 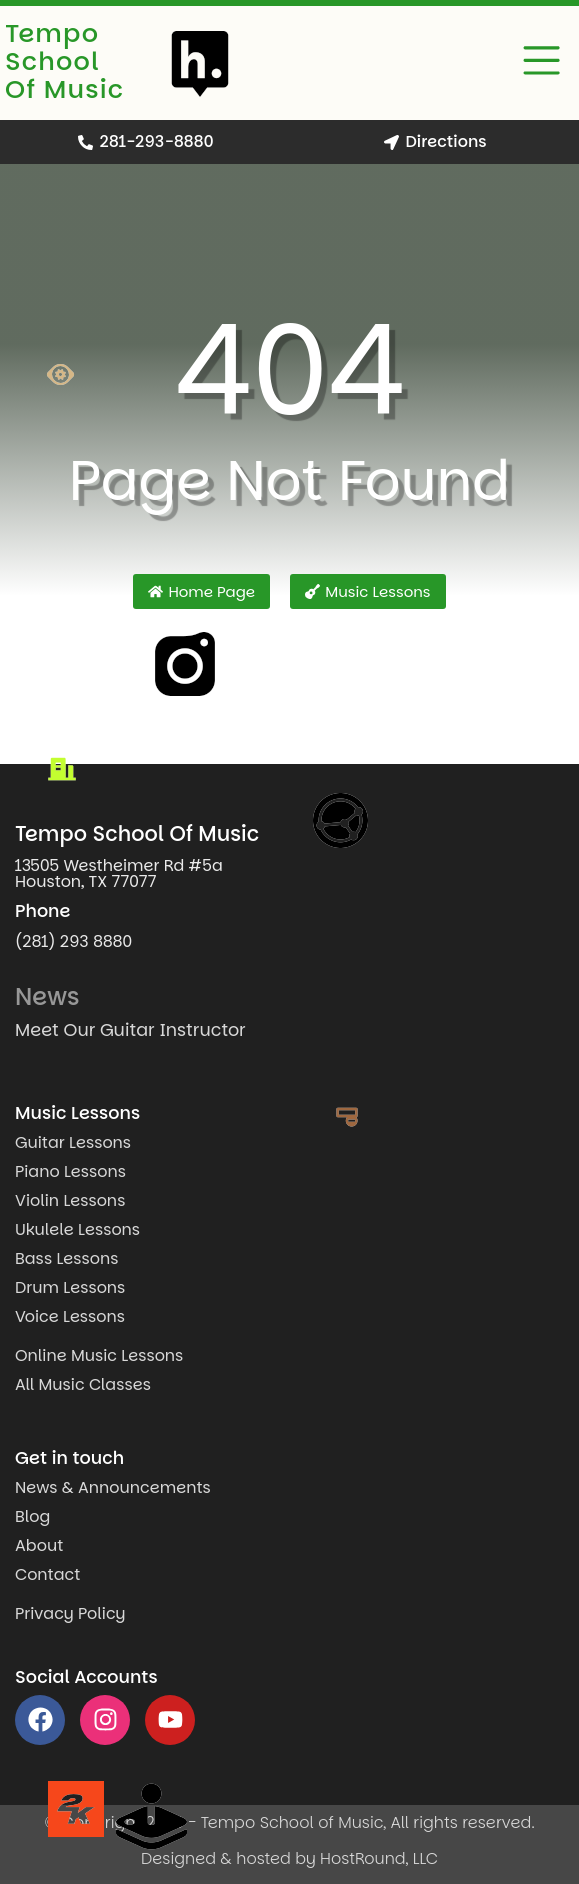 What do you see at coordinates (340, 820) in the screenshot?
I see `open syncthing file synchronization app` at bounding box center [340, 820].